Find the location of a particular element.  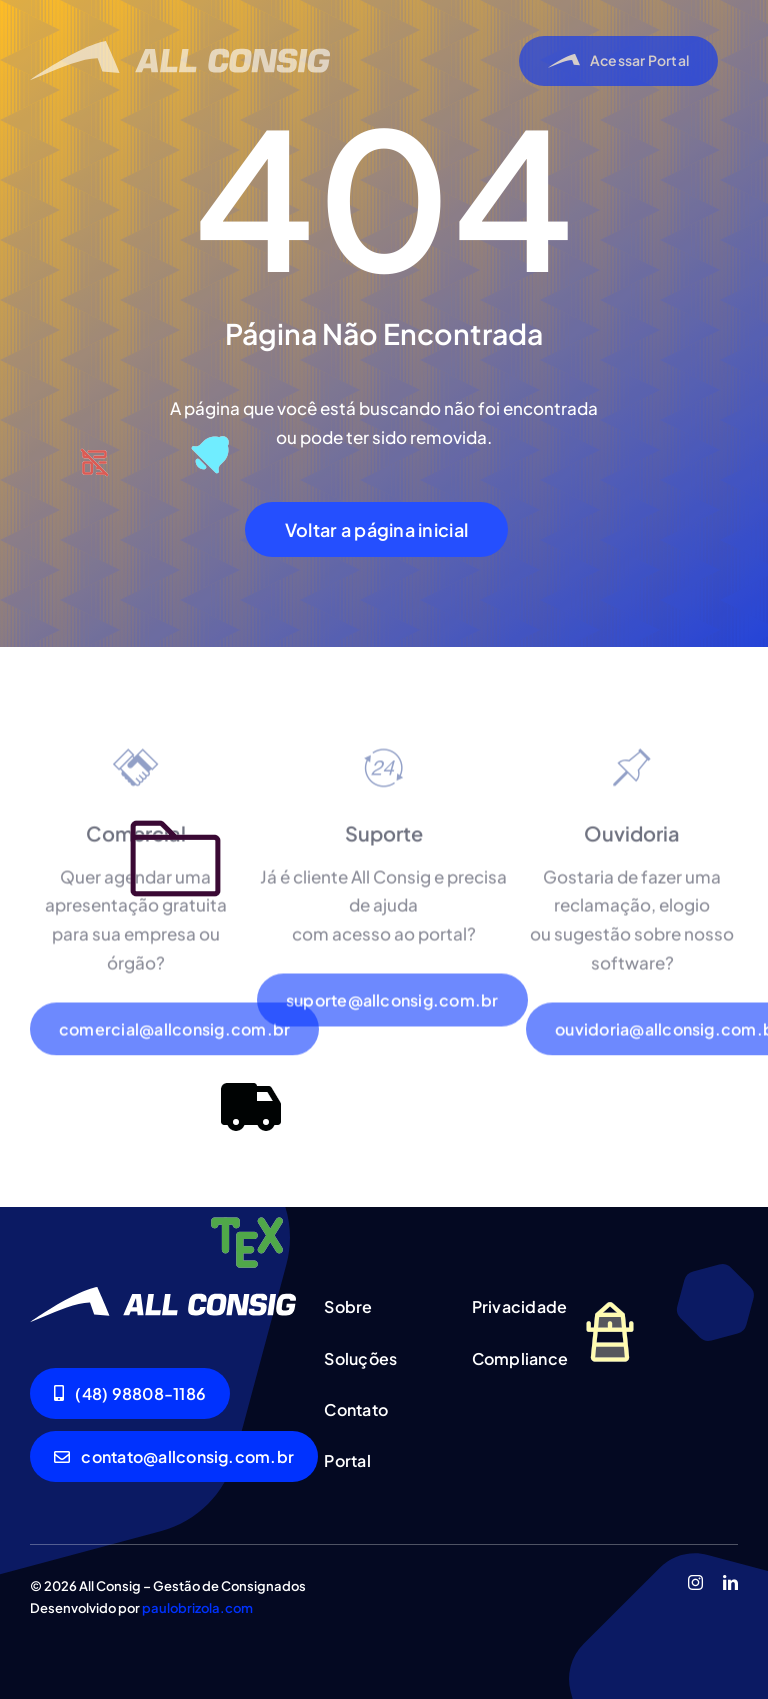

notifications are active is located at coordinates (210, 454).